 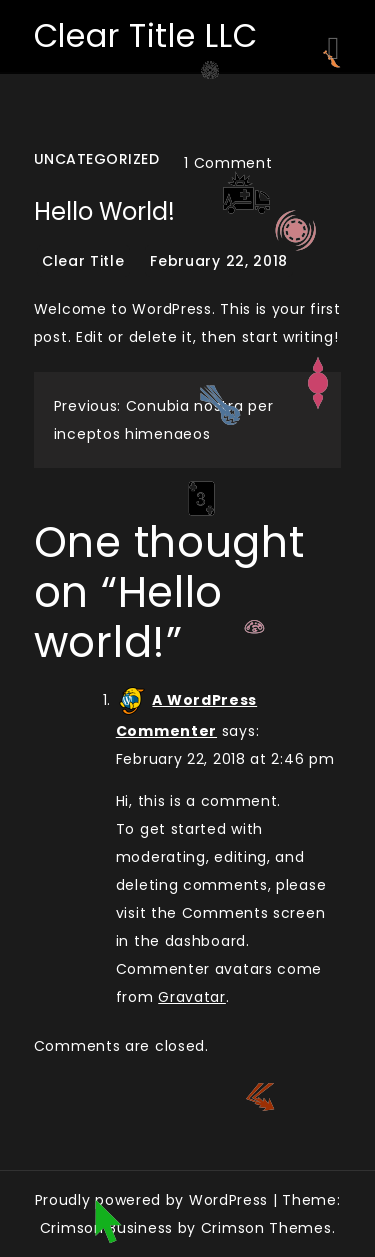 I want to click on indicates player has reached level two, so click(x=318, y=383).